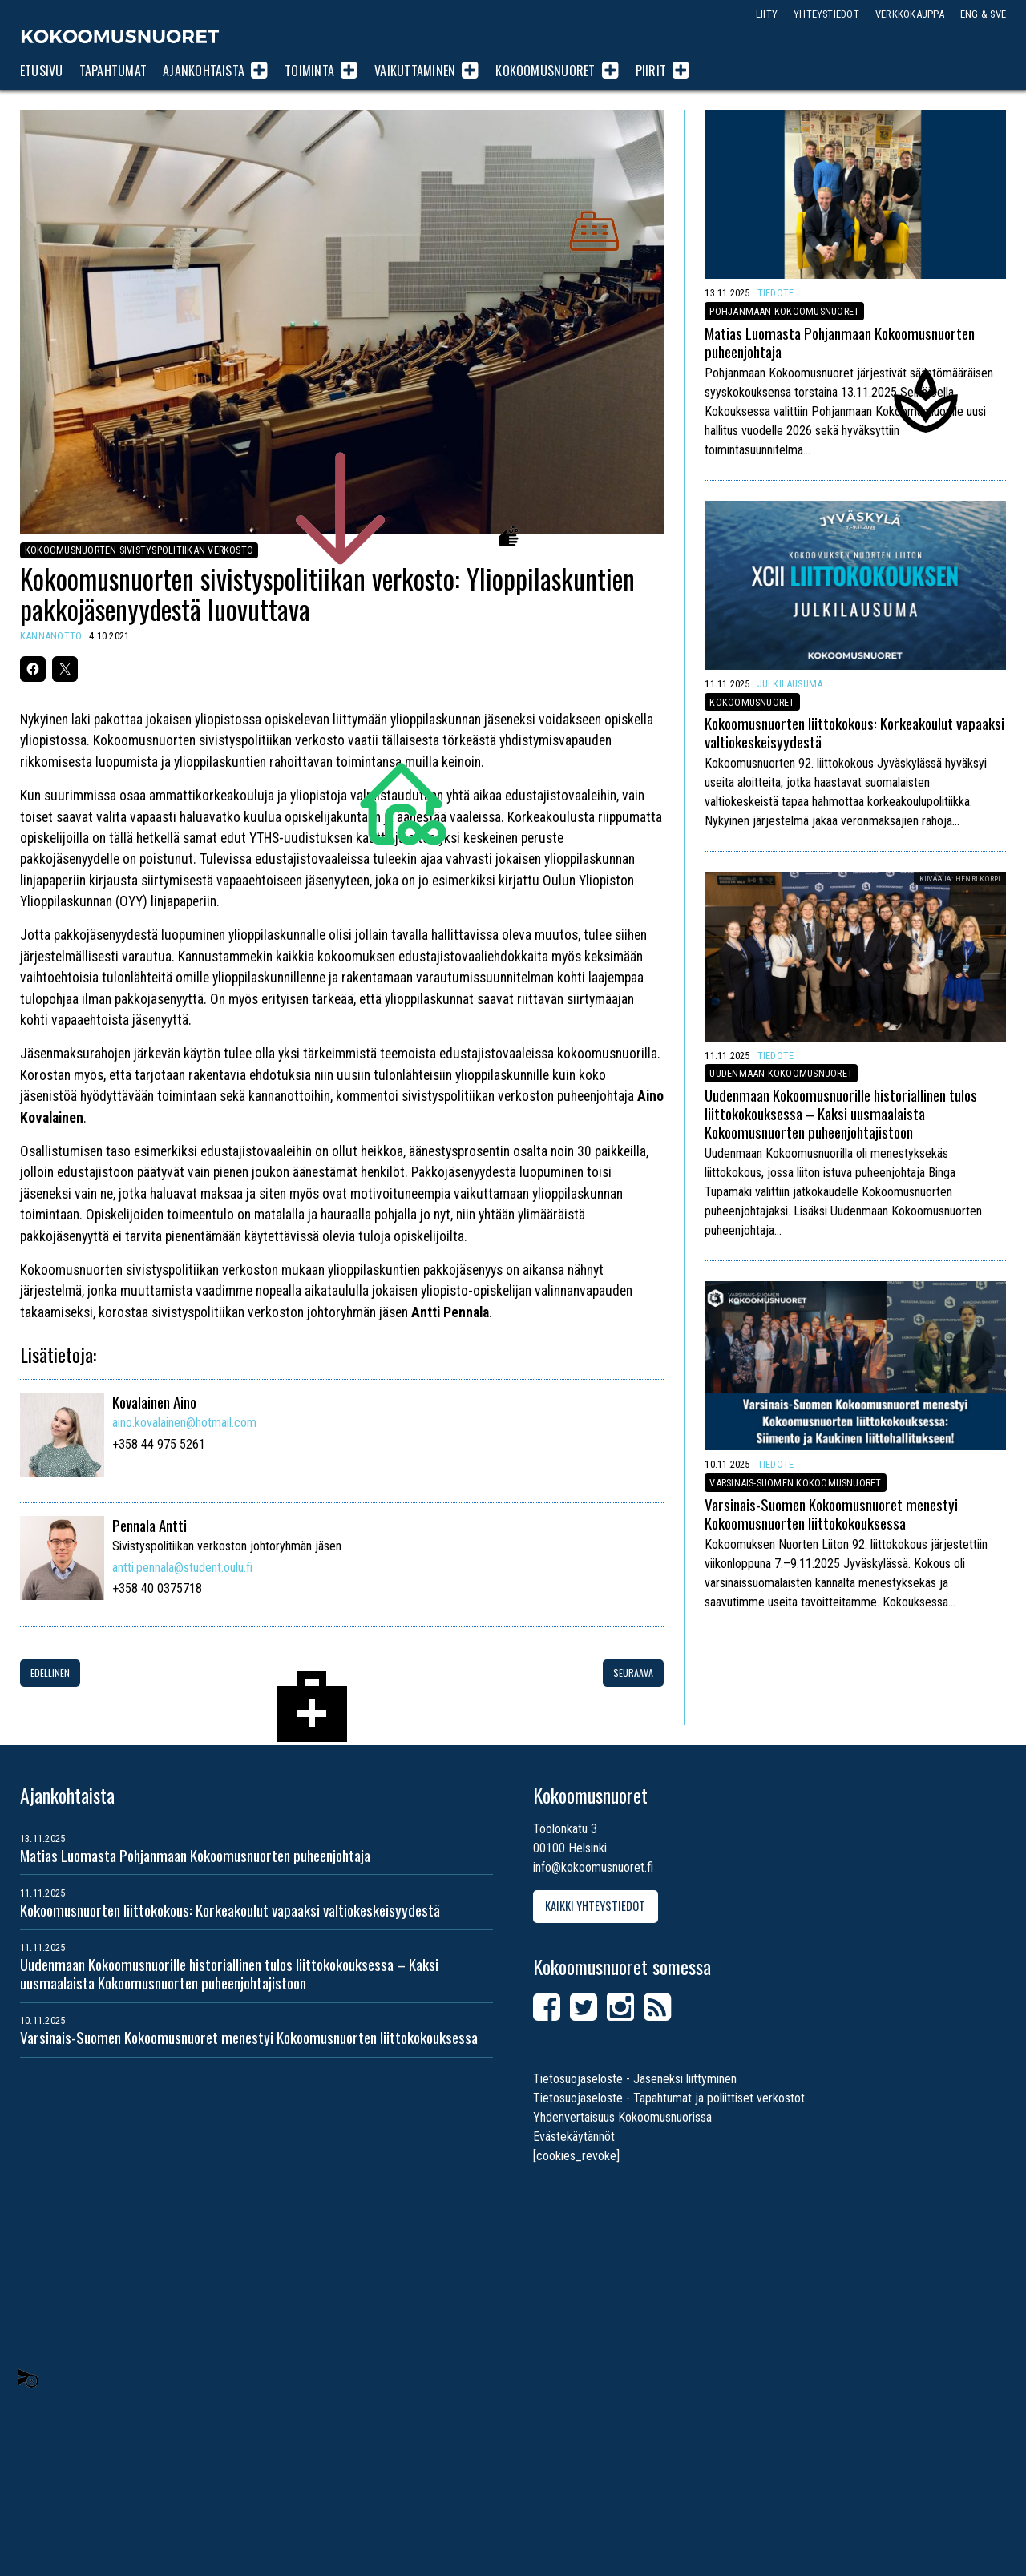  Describe the element at coordinates (312, 1707) in the screenshot. I see `access medical services or healthcare options` at that location.